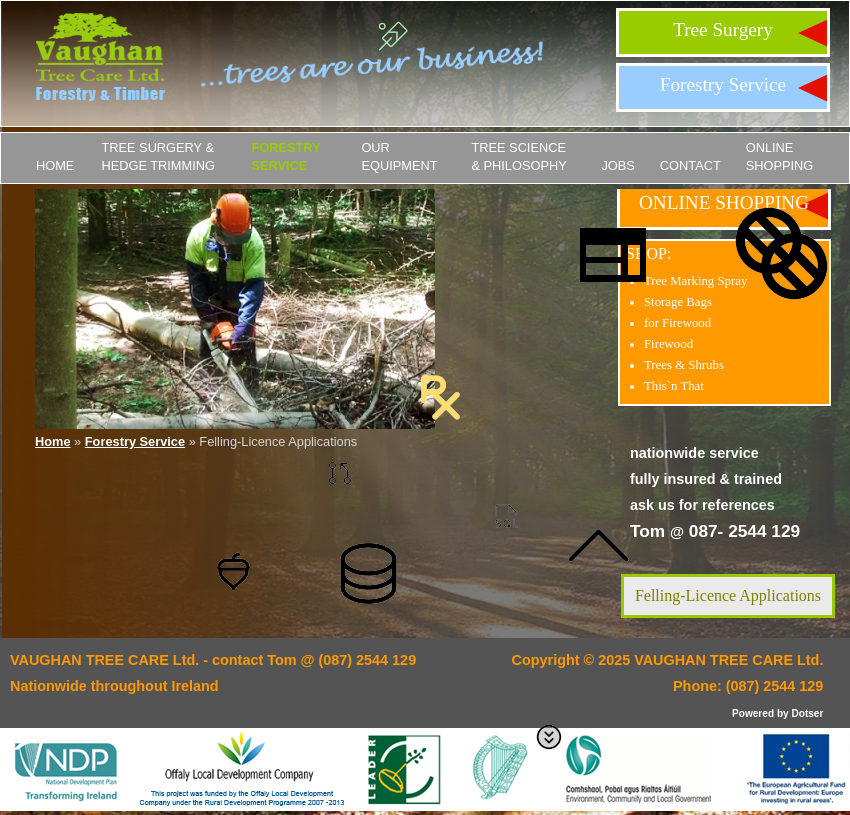 This screenshot has width=850, height=815. Describe the element at coordinates (598, 562) in the screenshot. I see `collapse an expanded section` at that location.